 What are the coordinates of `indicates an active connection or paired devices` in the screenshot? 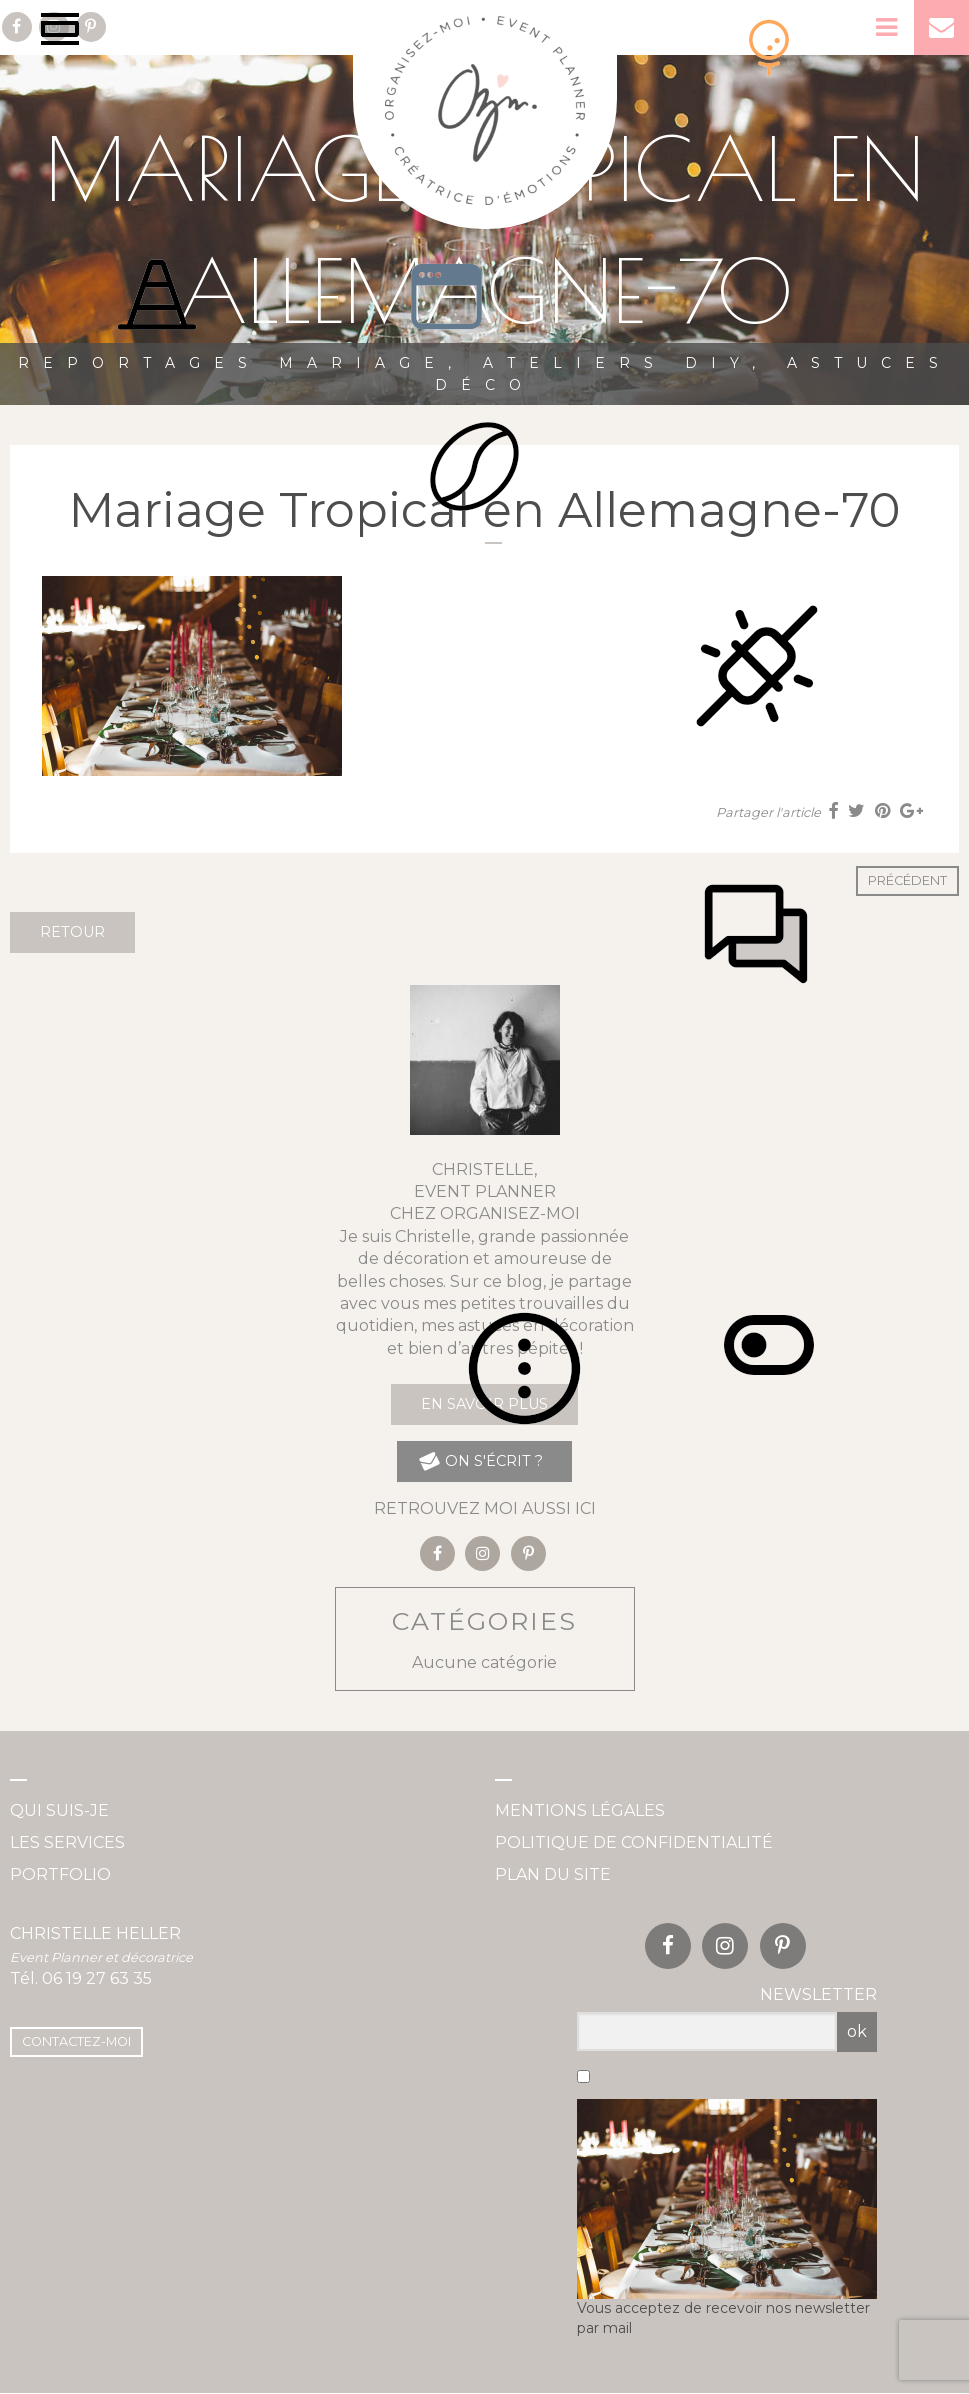 It's located at (757, 666).